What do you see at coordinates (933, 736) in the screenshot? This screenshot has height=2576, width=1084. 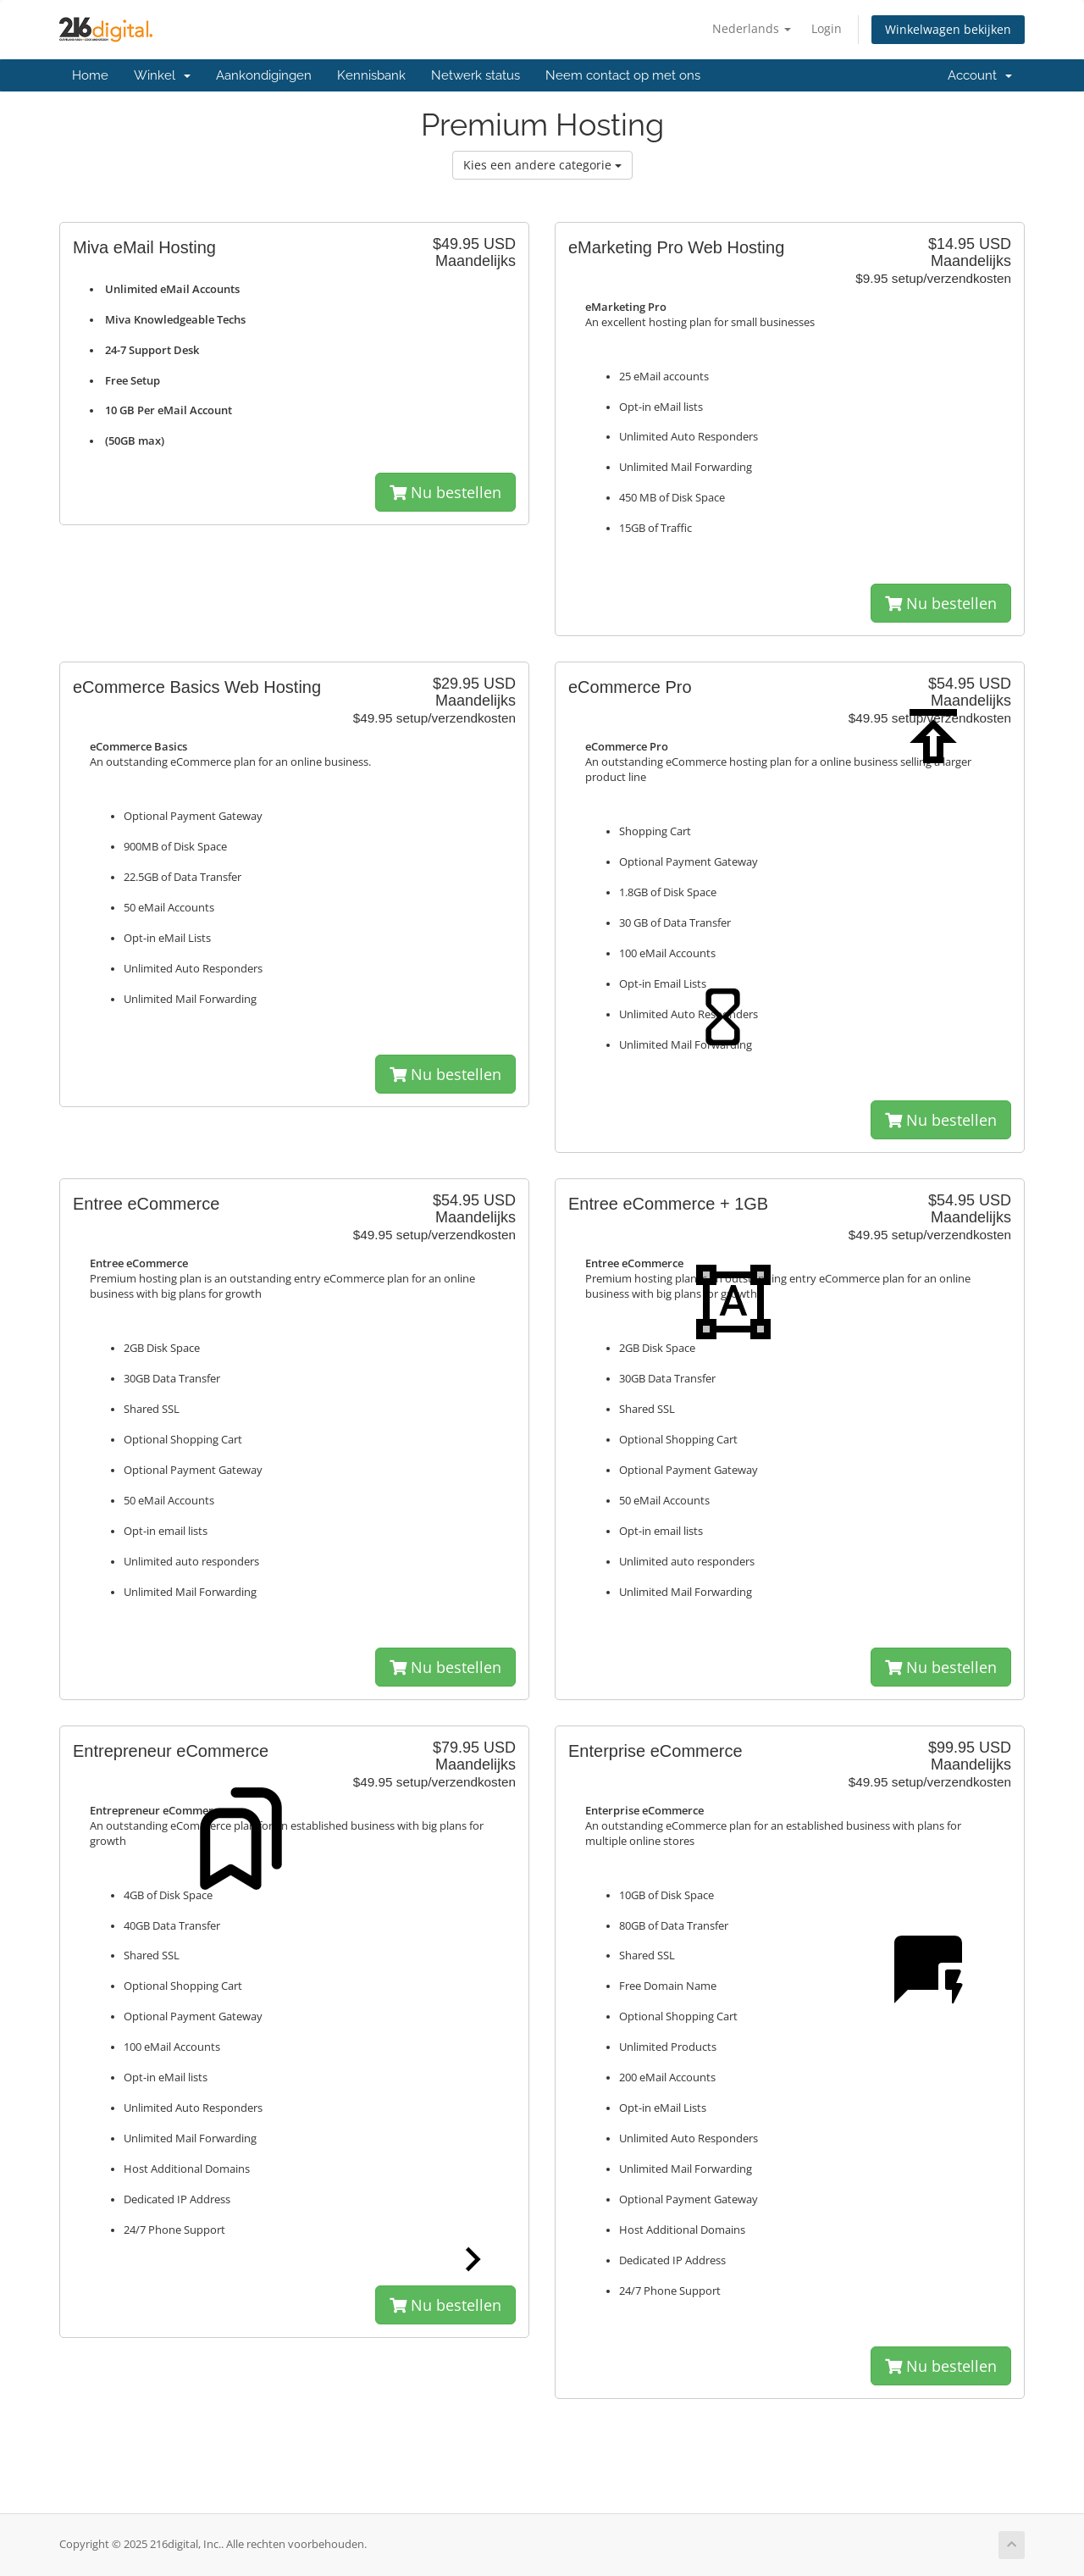 I see `publish or upload content` at bounding box center [933, 736].